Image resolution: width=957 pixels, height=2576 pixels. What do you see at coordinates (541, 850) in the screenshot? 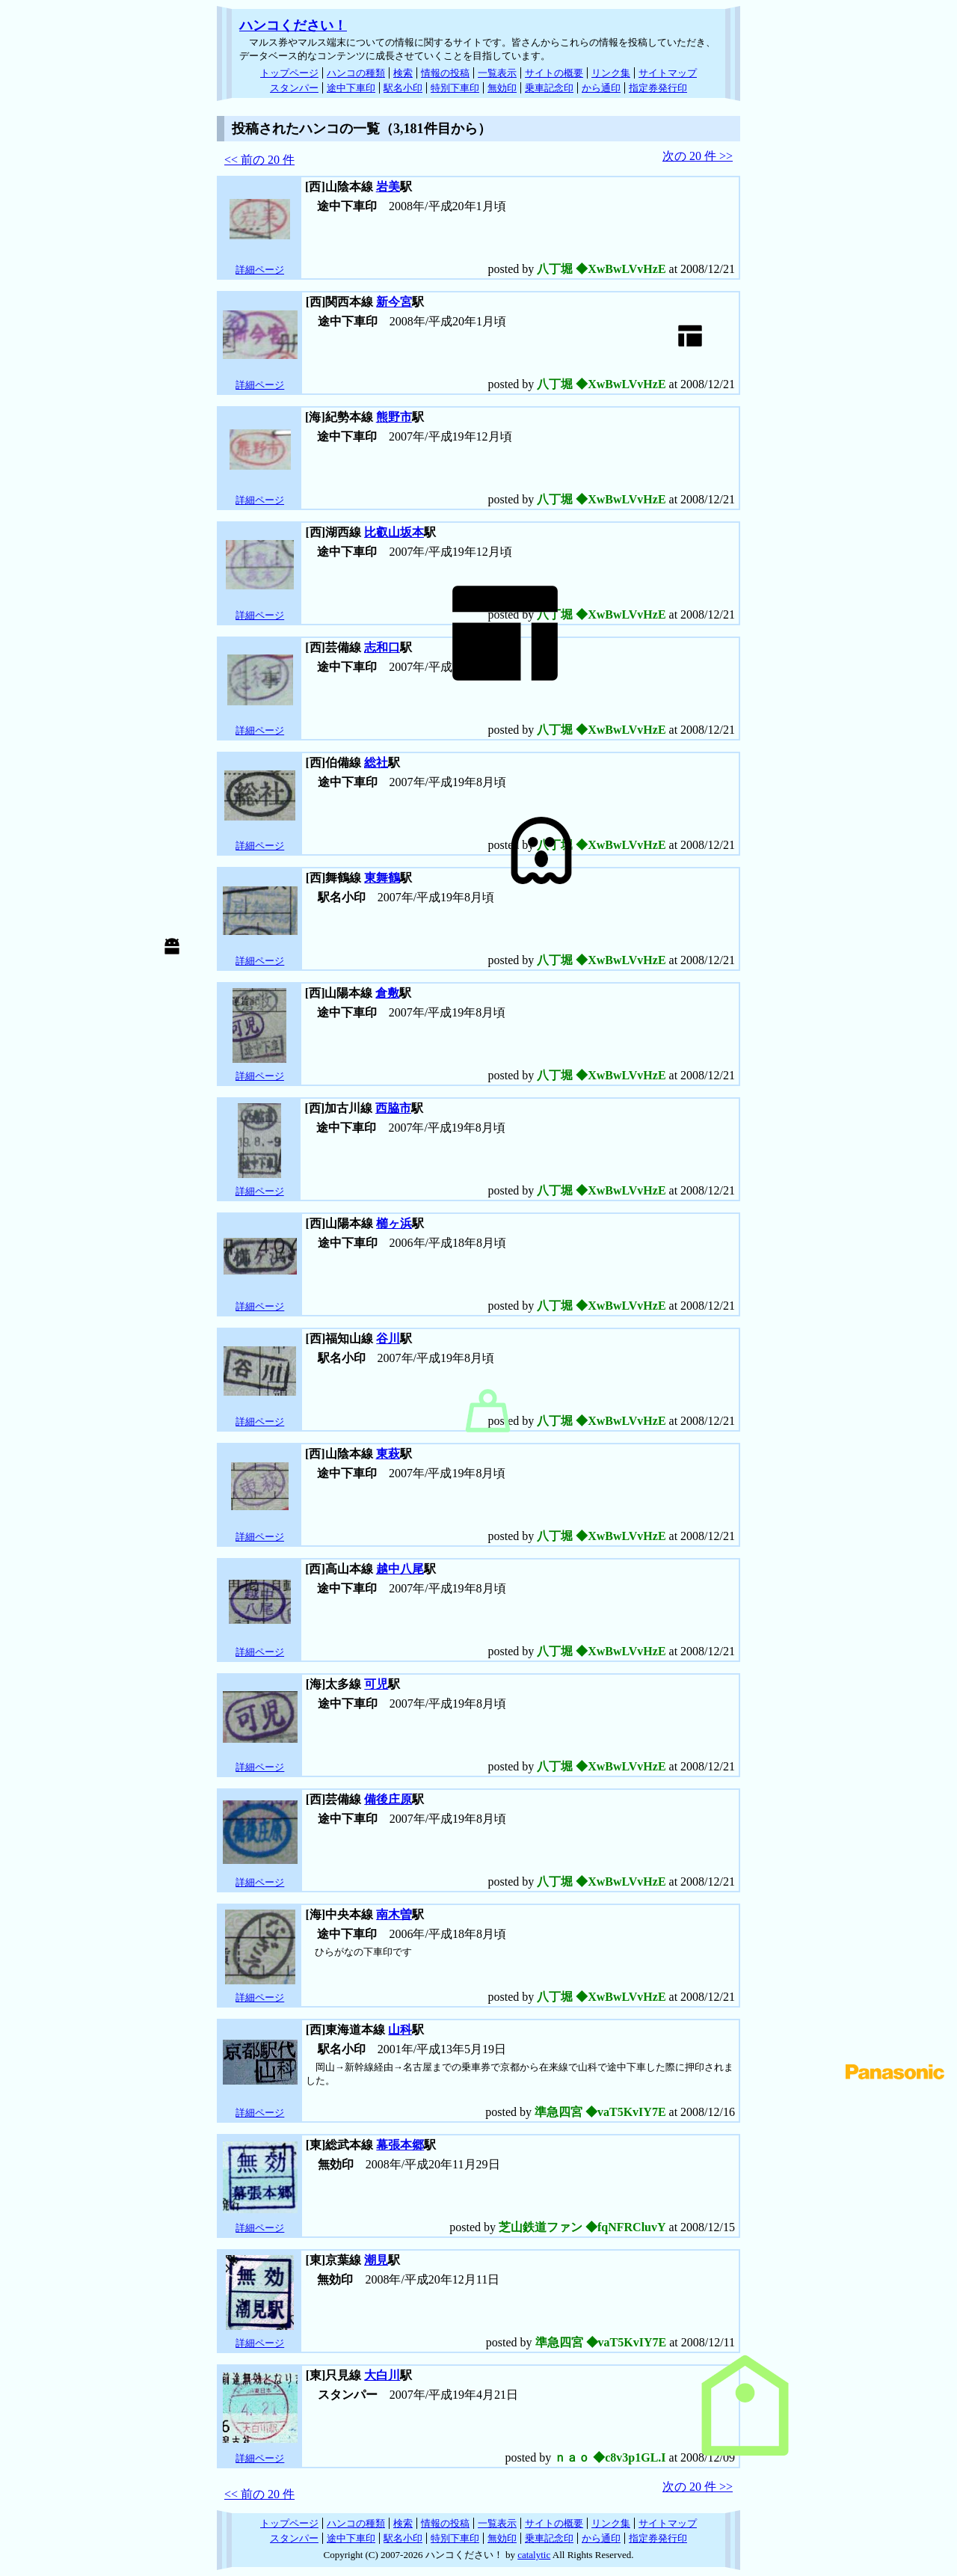
I see `toggle ghost mode or anonymous browsing` at bounding box center [541, 850].